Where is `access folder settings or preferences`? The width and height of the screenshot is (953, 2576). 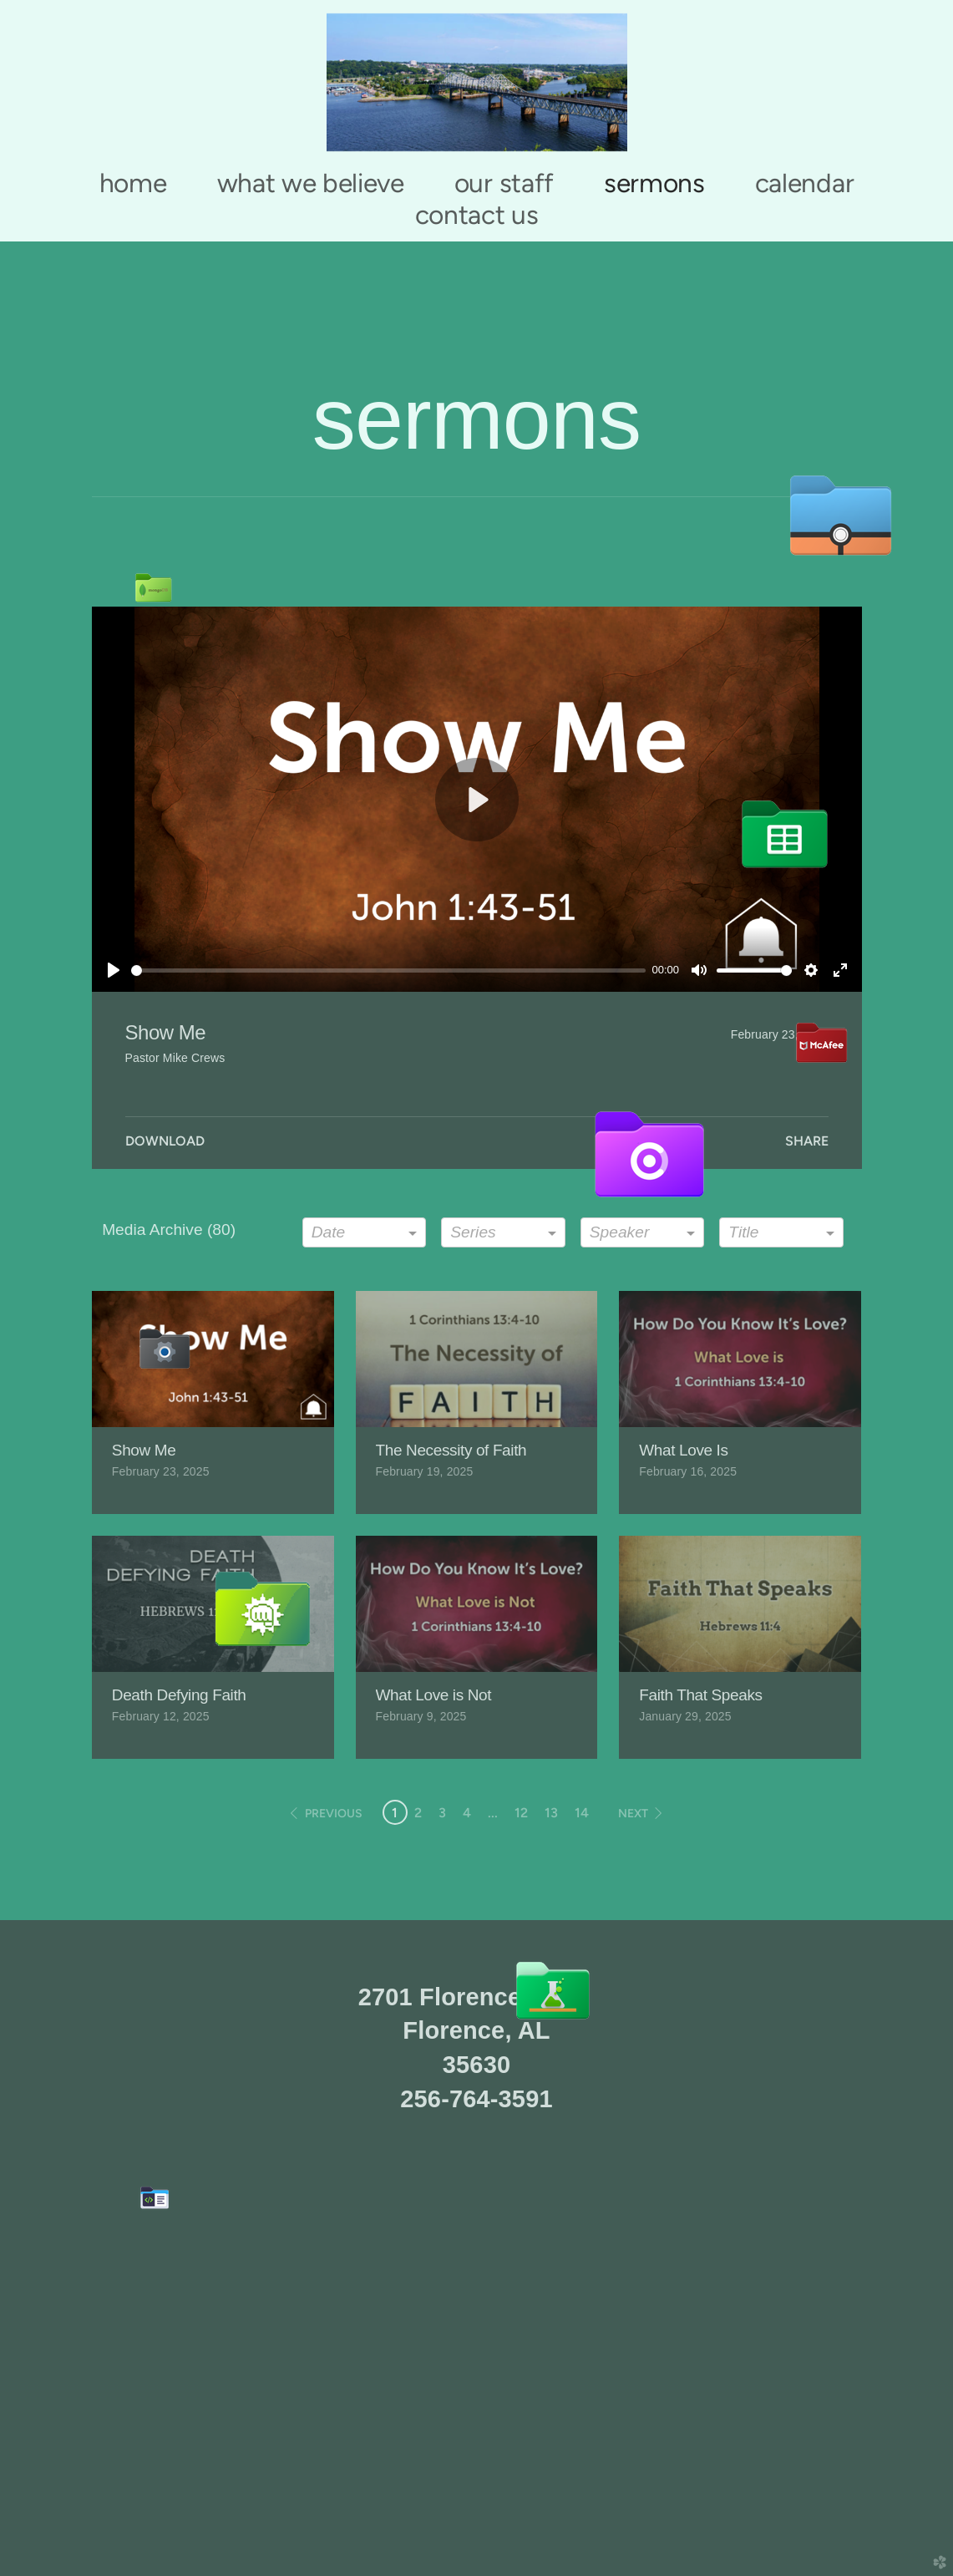
access folder settings or preferences is located at coordinates (165, 1350).